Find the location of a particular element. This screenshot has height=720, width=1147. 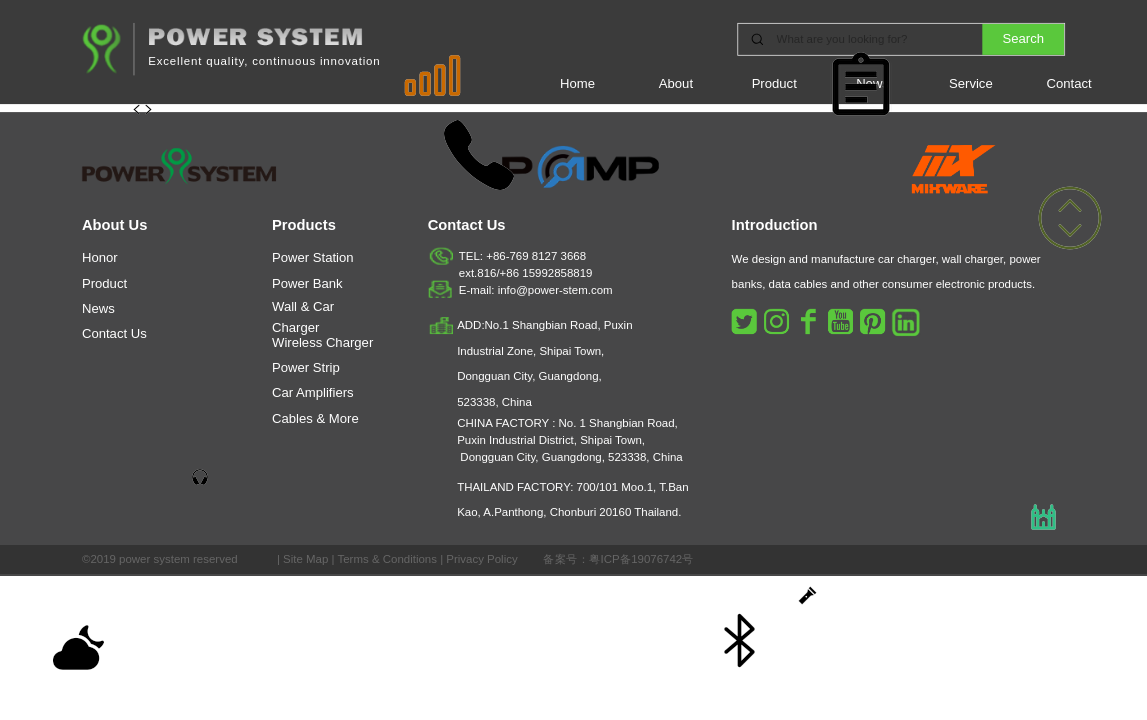

indicates cellular network signal strength is located at coordinates (432, 75).